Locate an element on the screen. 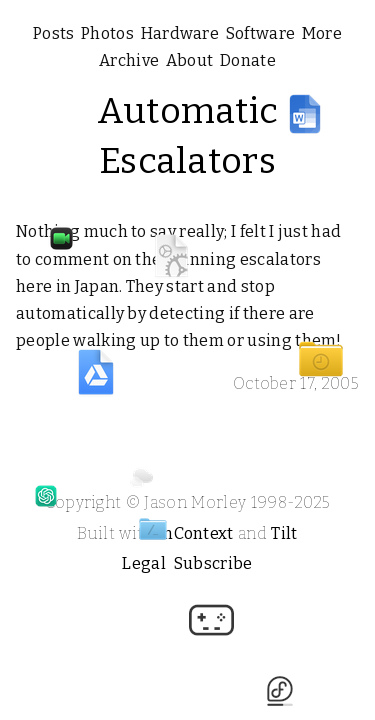 This screenshot has height=720, width=375. open facetime app is located at coordinates (61, 238).